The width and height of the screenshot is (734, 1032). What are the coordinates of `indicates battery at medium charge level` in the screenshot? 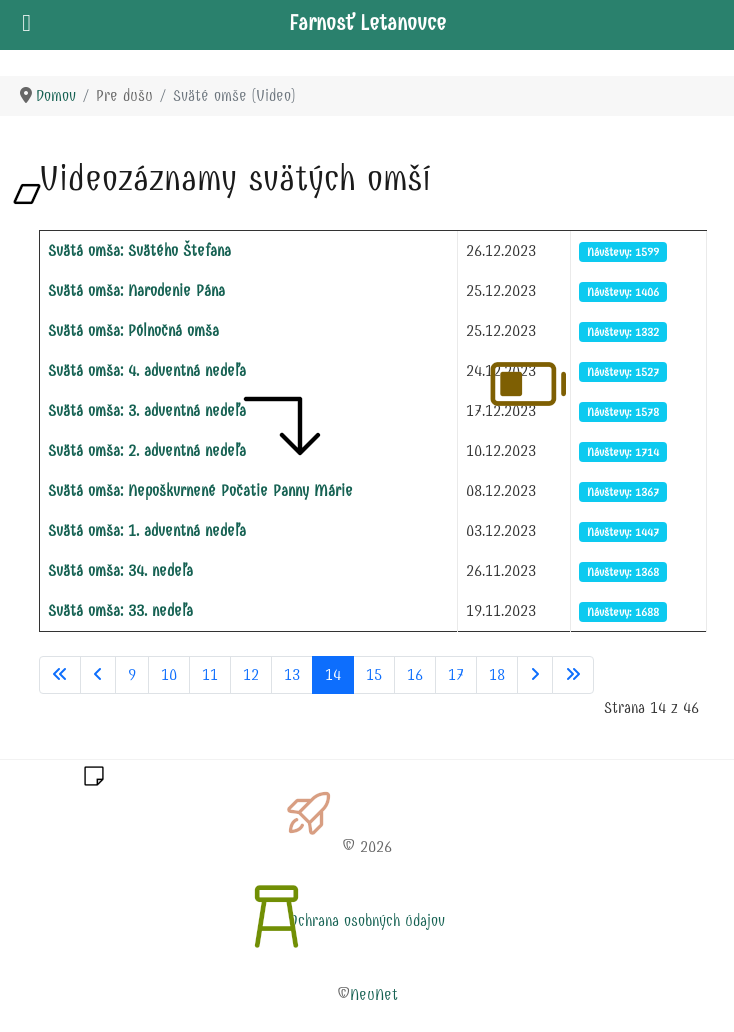 It's located at (527, 384).